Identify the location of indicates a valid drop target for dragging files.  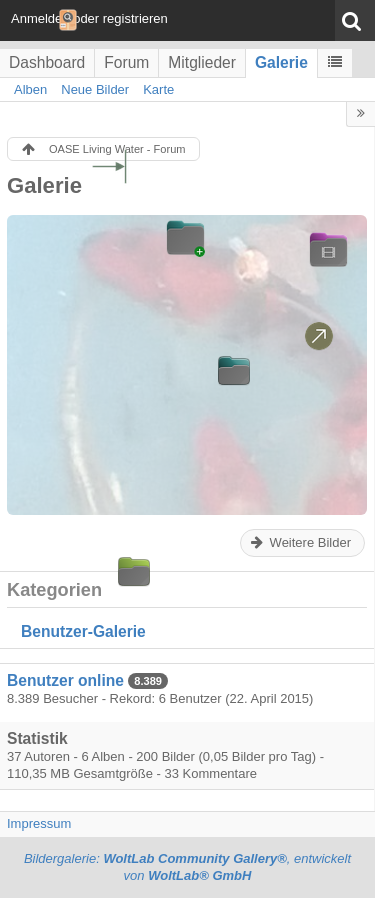
(134, 571).